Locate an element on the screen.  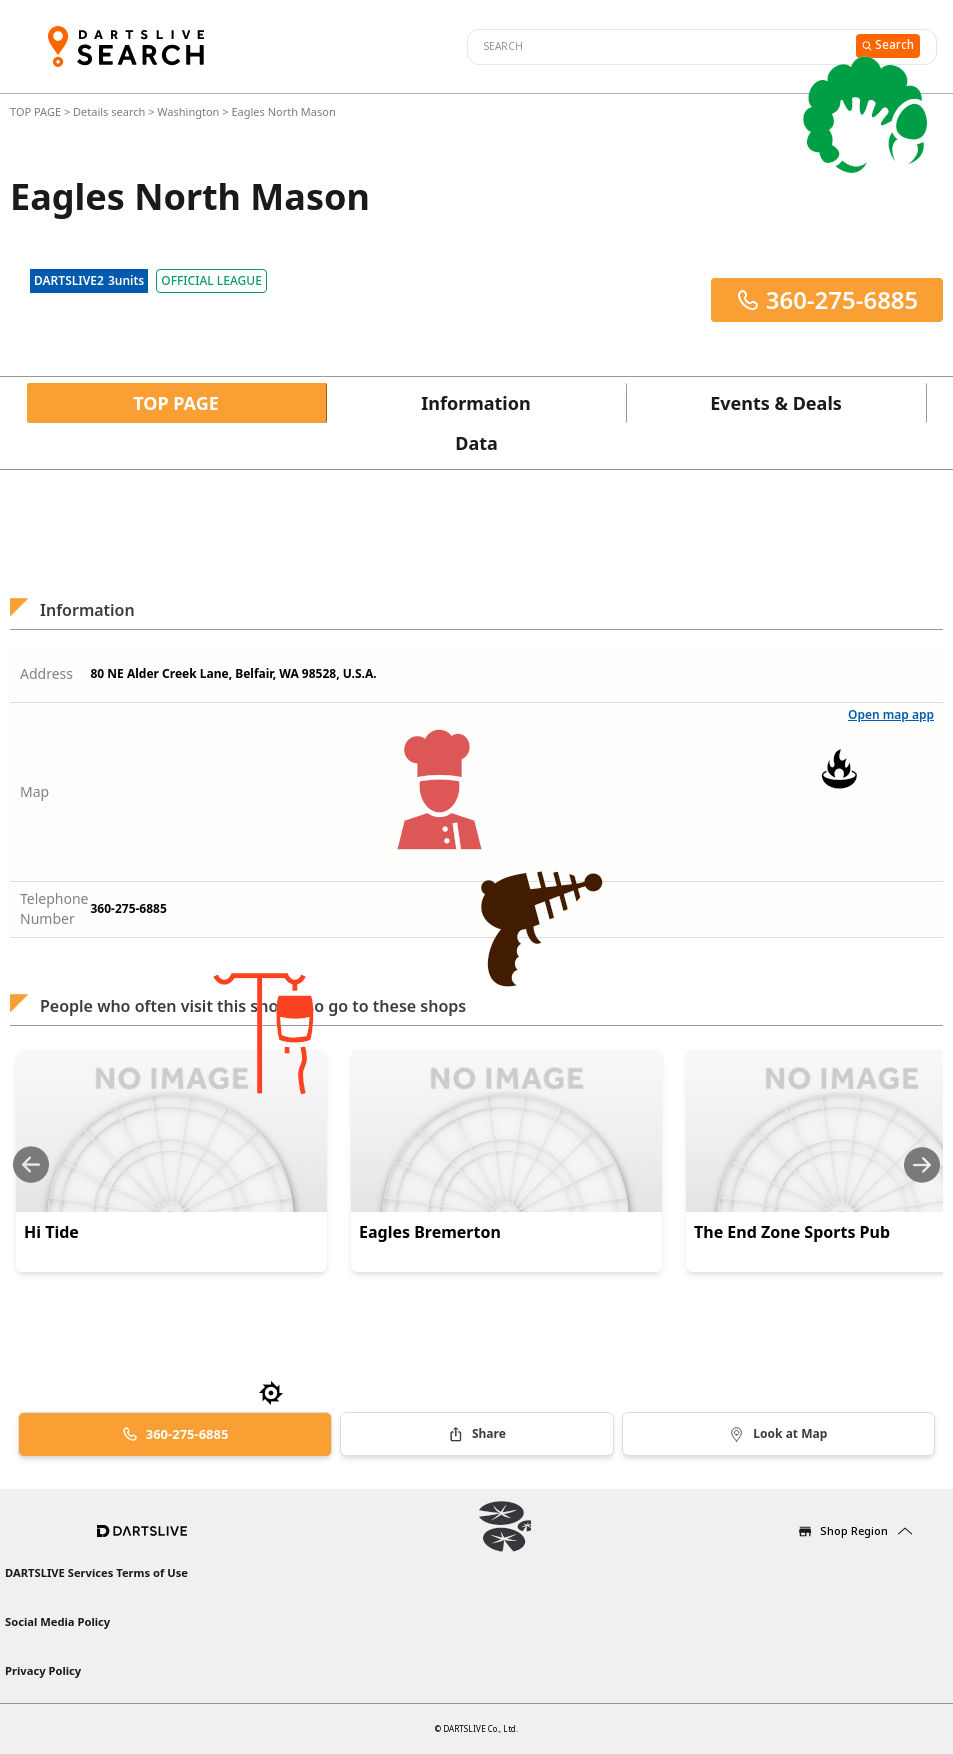
access fire pit or bonfire feature in game is located at coordinates (839, 769).